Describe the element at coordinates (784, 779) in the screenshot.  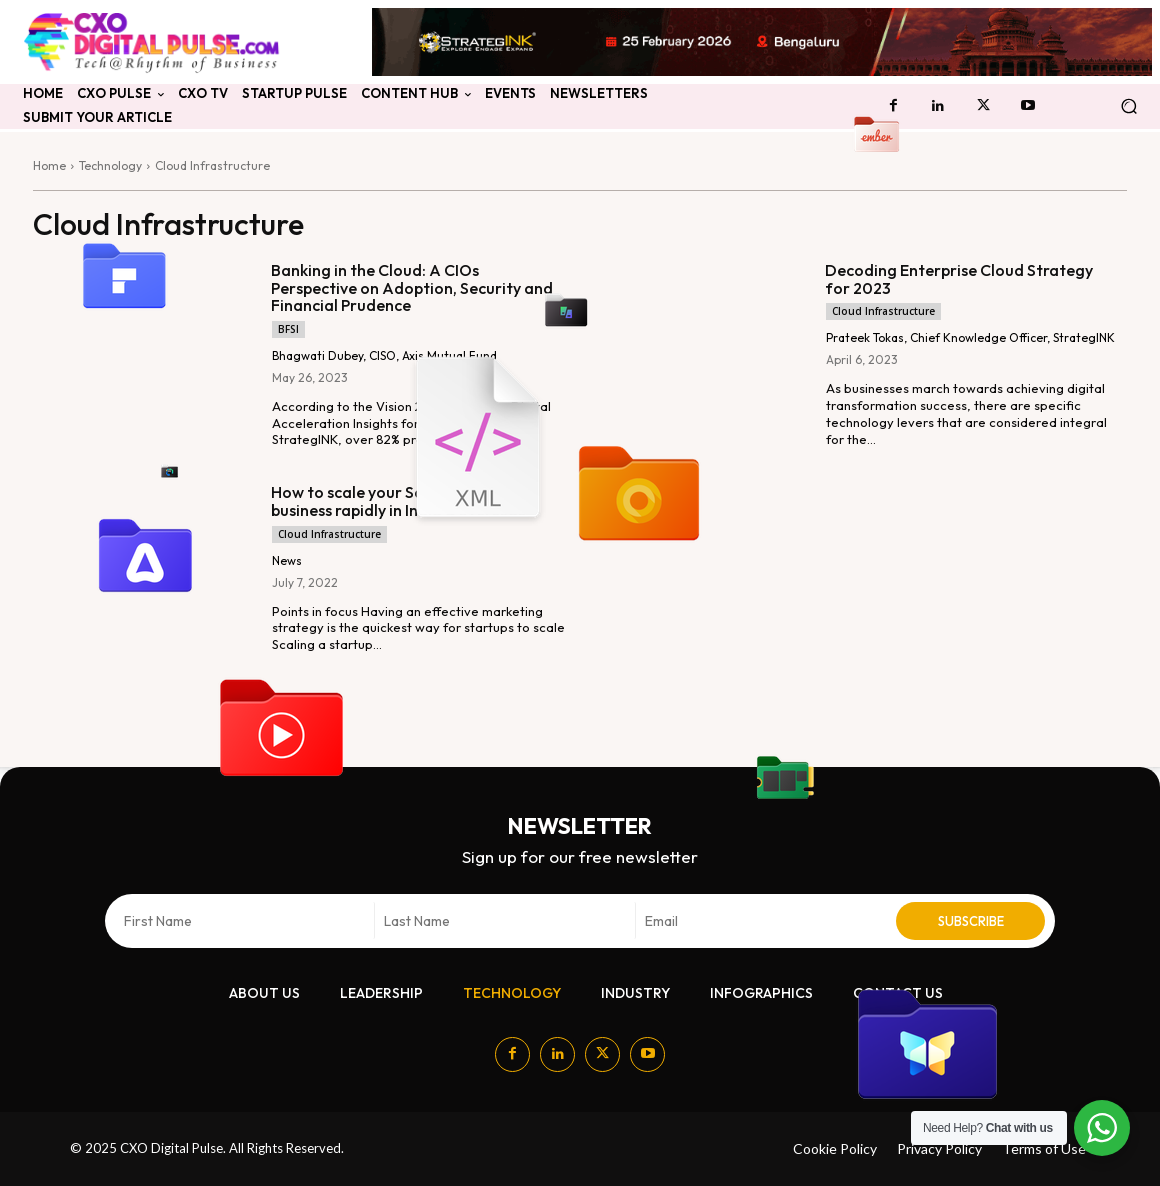
I see `folder containing NVMe SSD storage files` at that location.